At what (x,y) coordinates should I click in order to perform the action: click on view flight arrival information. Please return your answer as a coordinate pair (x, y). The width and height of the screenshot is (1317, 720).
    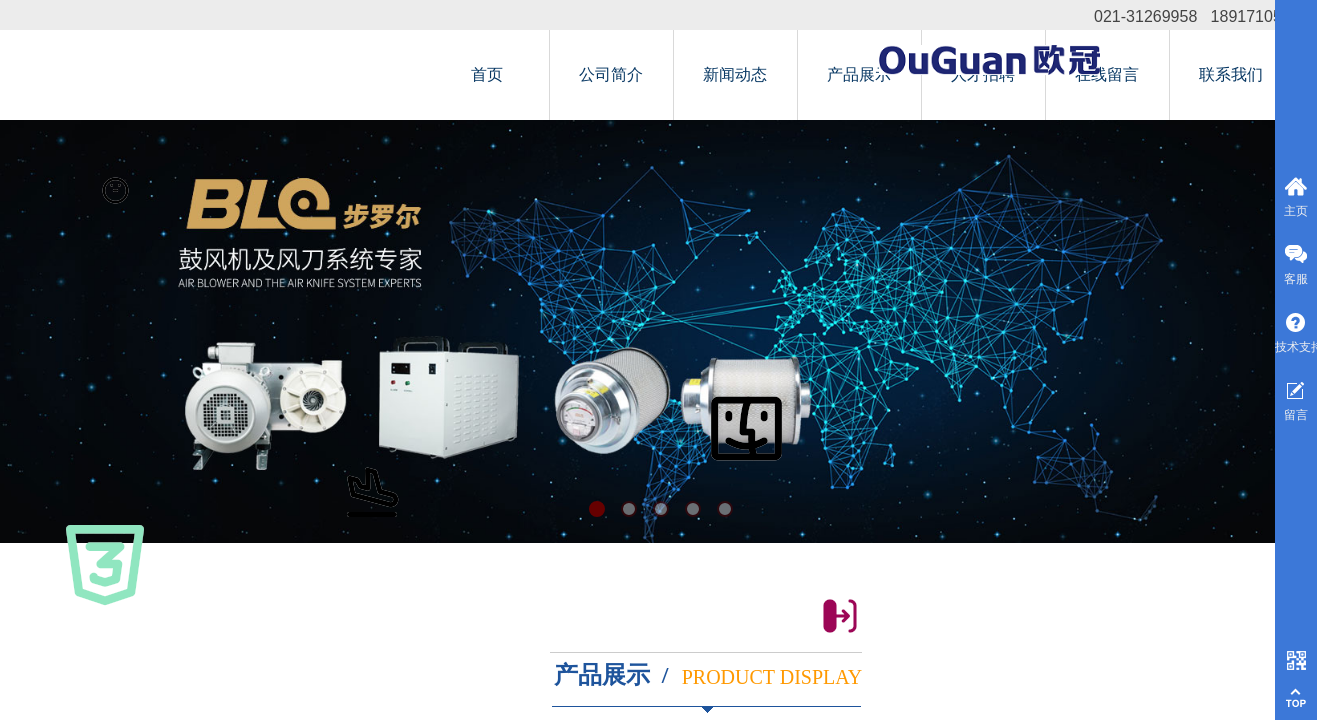
    Looking at the image, I should click on (372, 492).